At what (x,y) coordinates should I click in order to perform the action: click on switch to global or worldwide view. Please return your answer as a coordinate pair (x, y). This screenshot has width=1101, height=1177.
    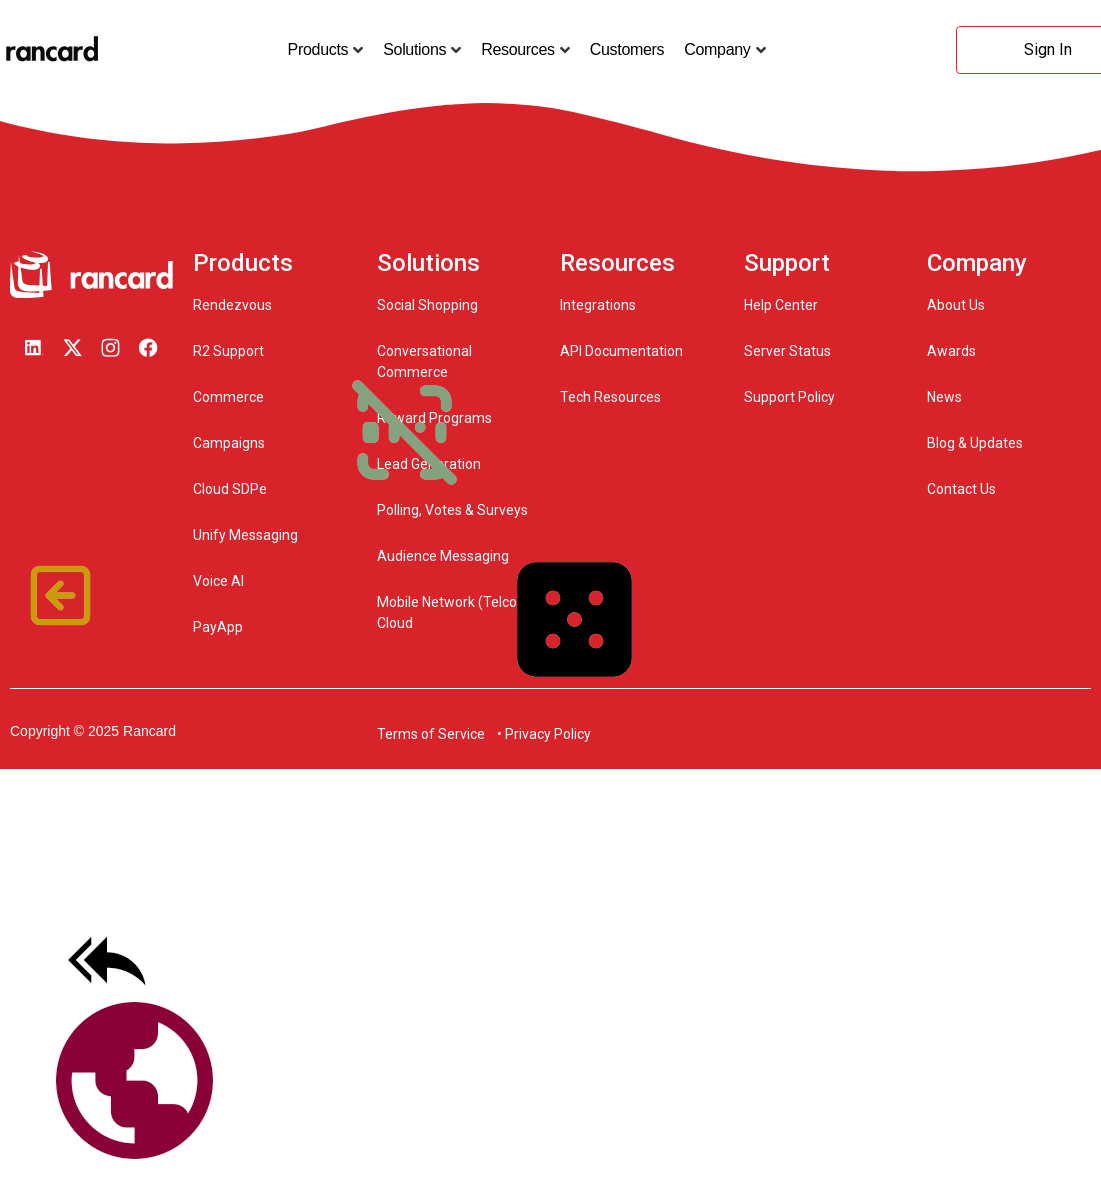
    Looking at the image, I should click on (134, 1080).